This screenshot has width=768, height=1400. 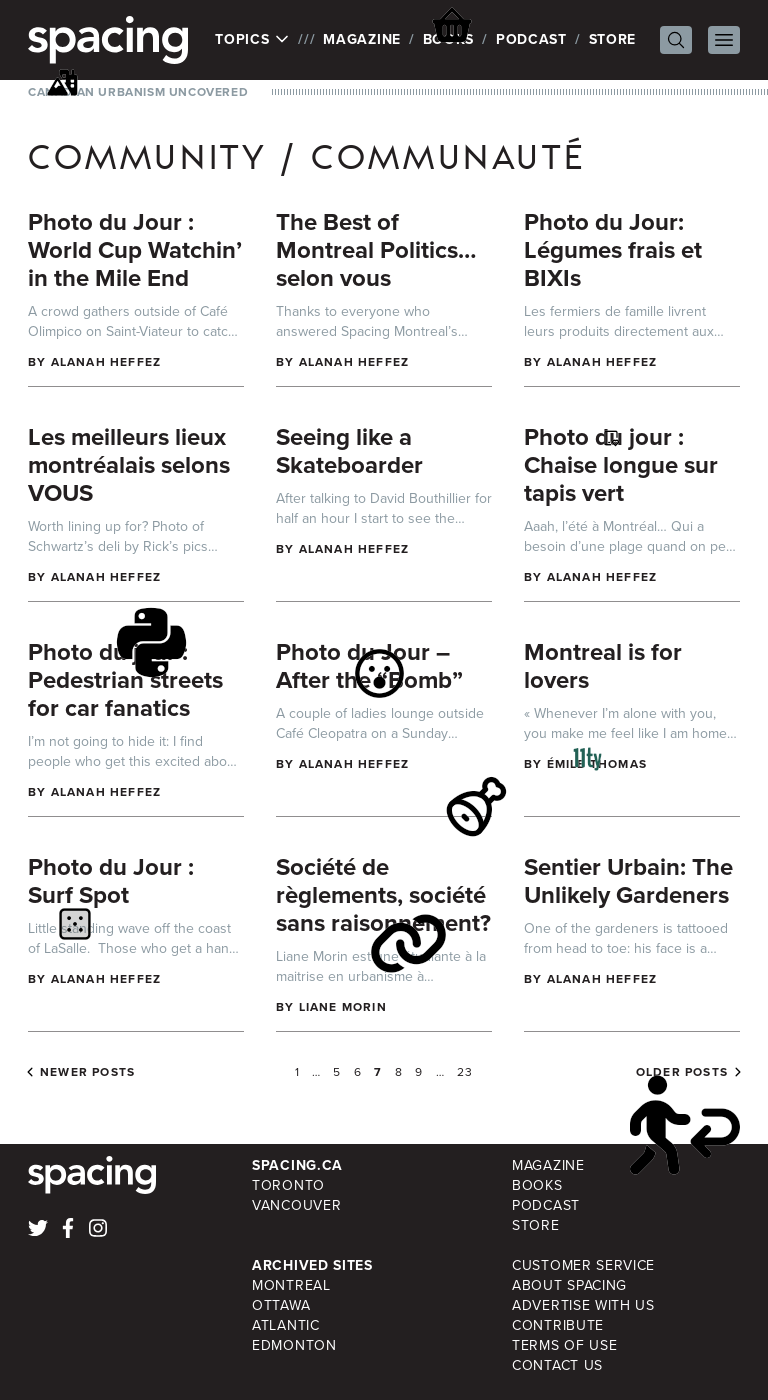 What do you see at coordinates (611, 438) in the screenshot?
I see `add device to favorites` at bounding box center [611, 438].